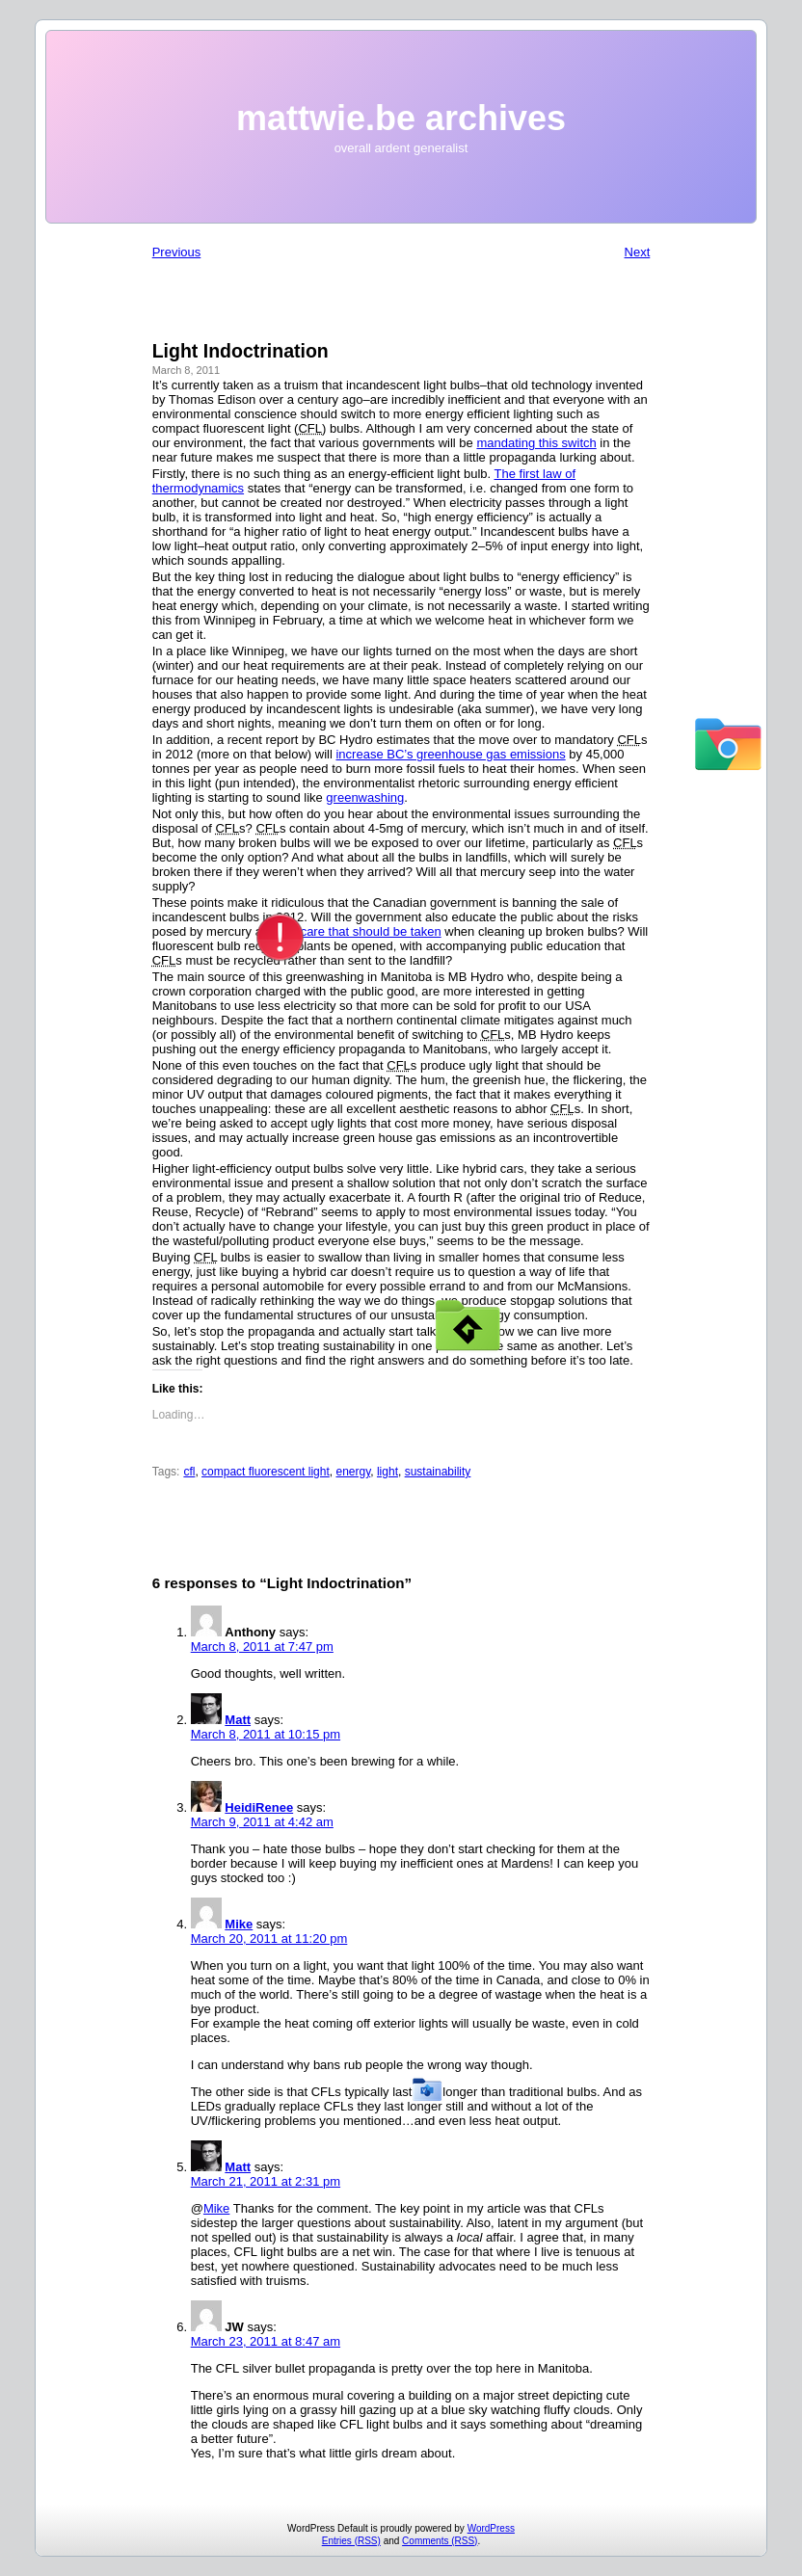 Image resolution: width=802 pixels, height=2576 pixels. Describe the element at coordinates (427, 2090) in the screenshot. I see `open folder containing microsoft visio files` at that location.